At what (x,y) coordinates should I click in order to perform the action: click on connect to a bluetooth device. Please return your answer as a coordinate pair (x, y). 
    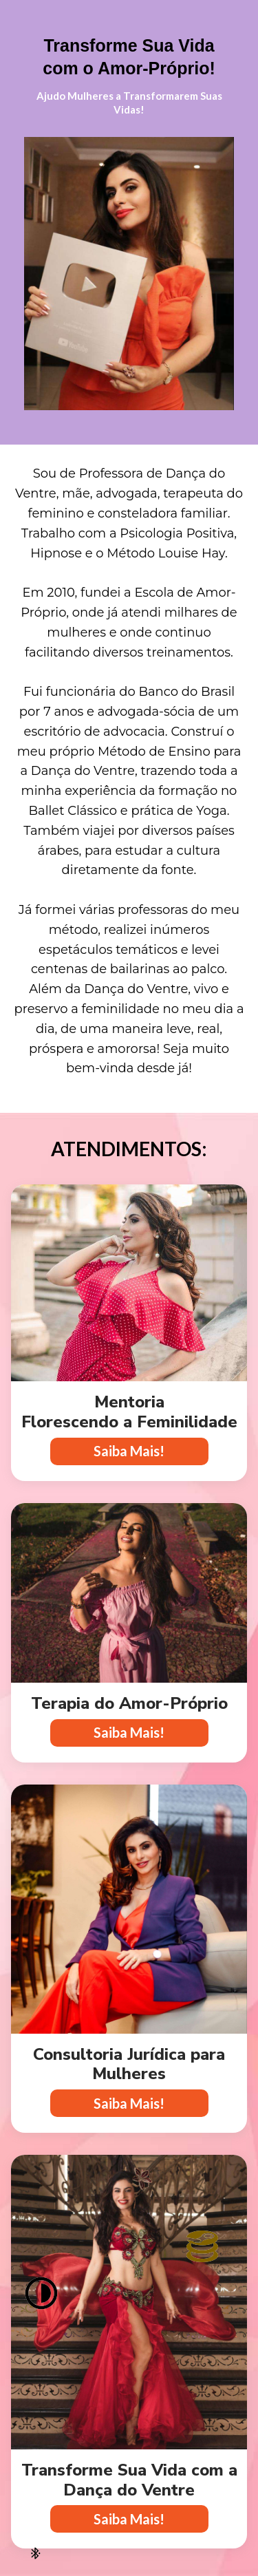
    Looking at the image, I should click on (35, 2553).